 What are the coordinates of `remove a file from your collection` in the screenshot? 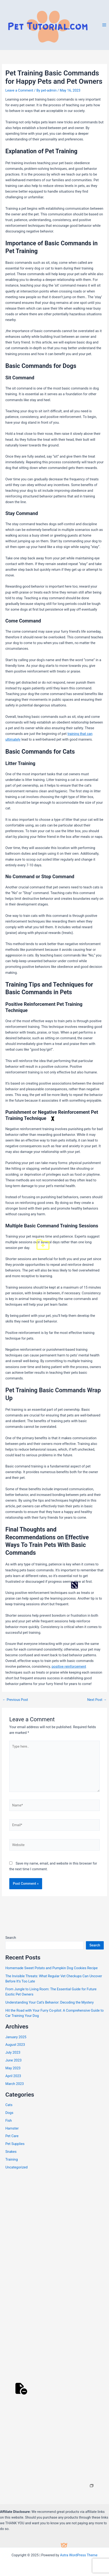 It's located at (21, 2388).